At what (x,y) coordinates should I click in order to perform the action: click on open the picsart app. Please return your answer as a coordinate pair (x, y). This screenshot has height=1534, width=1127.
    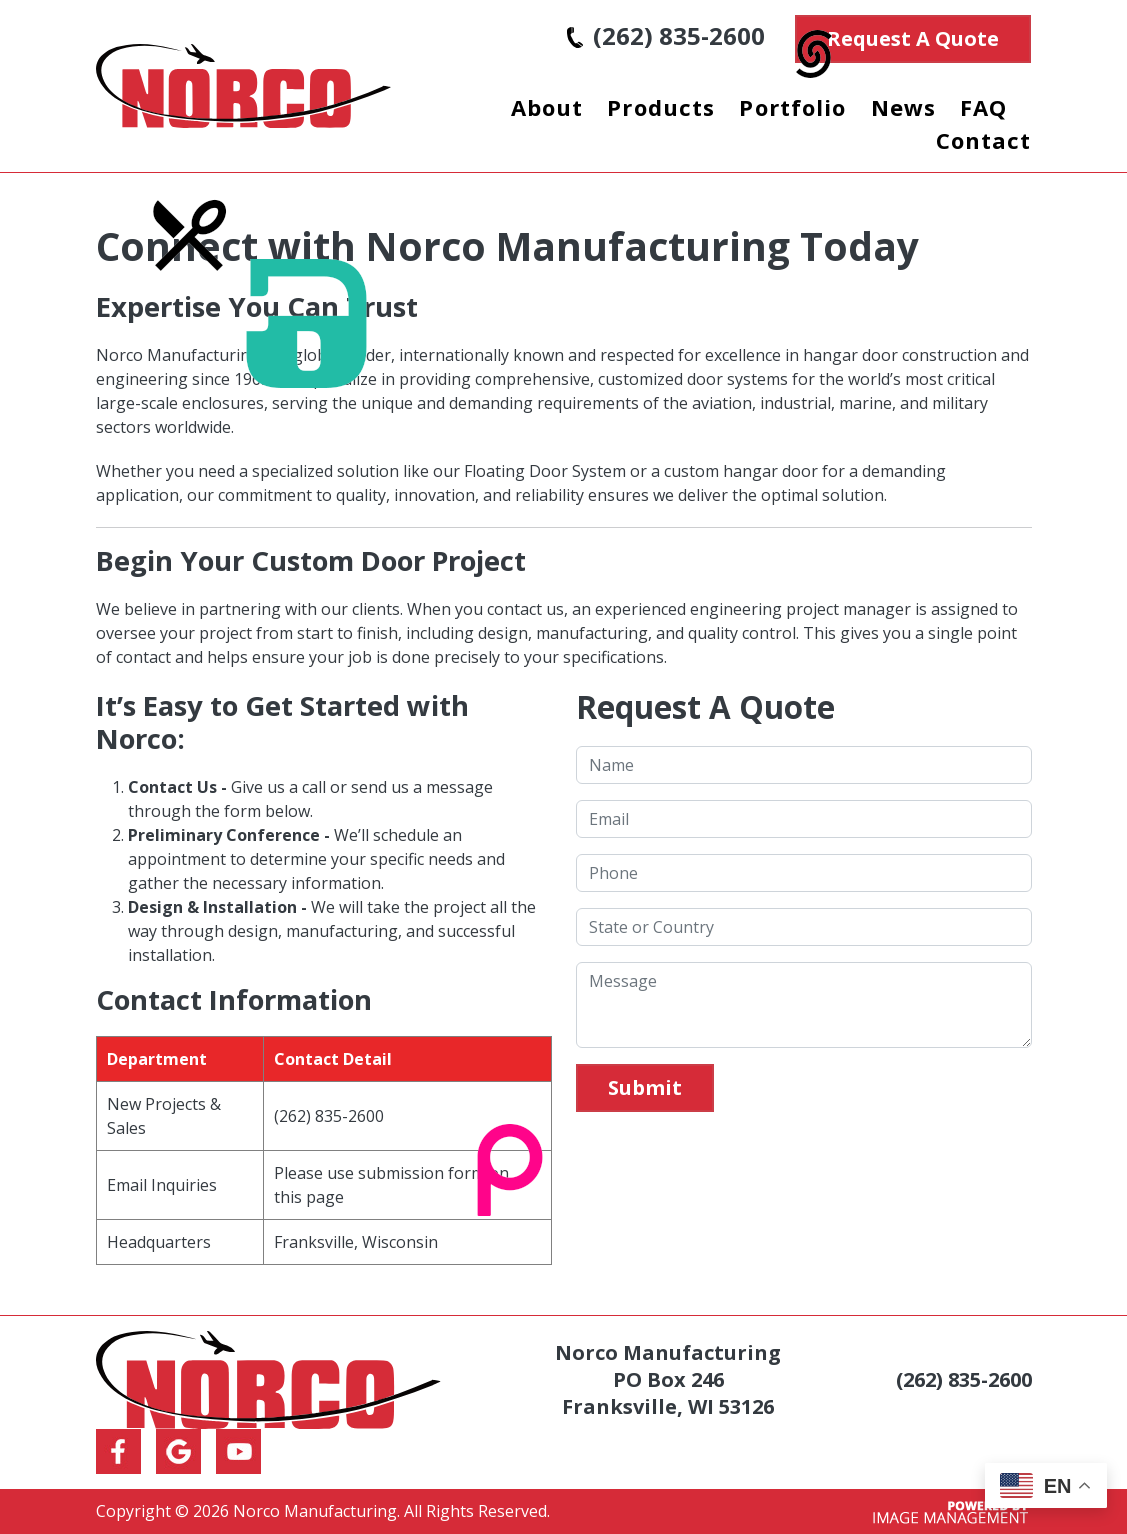
    Looking at the image, I should click on (510, 1170).